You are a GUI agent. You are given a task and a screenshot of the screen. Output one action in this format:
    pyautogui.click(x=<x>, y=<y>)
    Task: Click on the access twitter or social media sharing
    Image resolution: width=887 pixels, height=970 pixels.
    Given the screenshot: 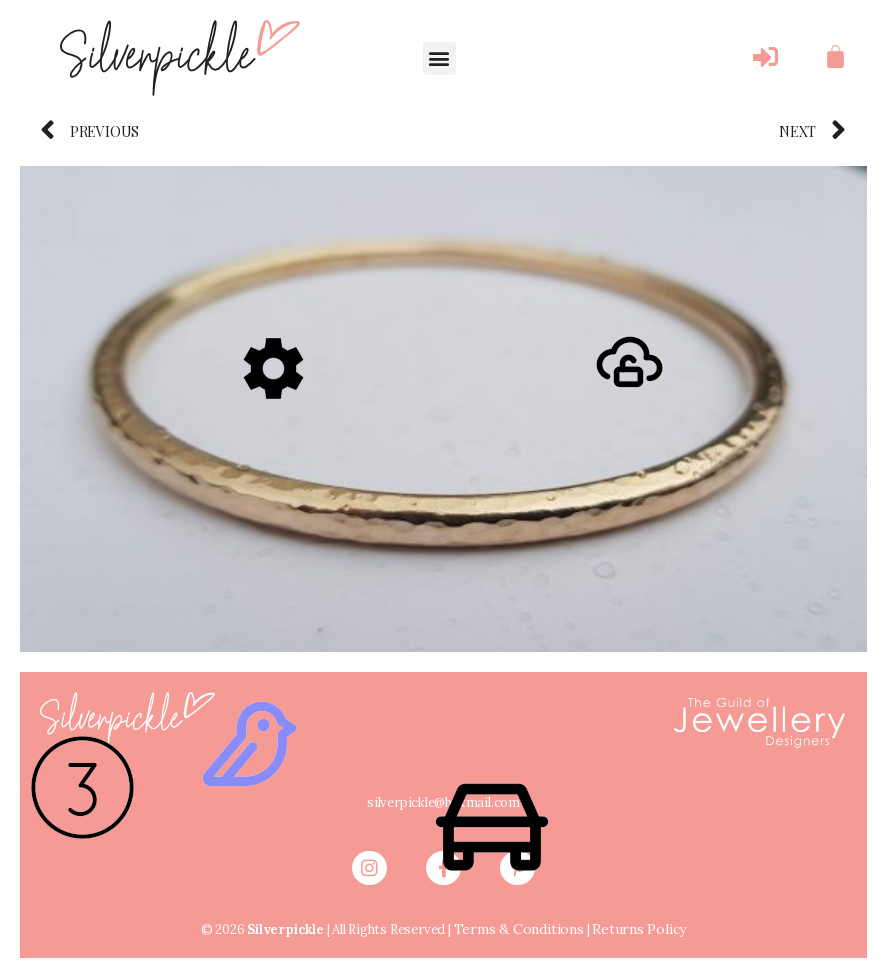 What is the action you would take?
    pyautogui.click(x=251, y=747)
    